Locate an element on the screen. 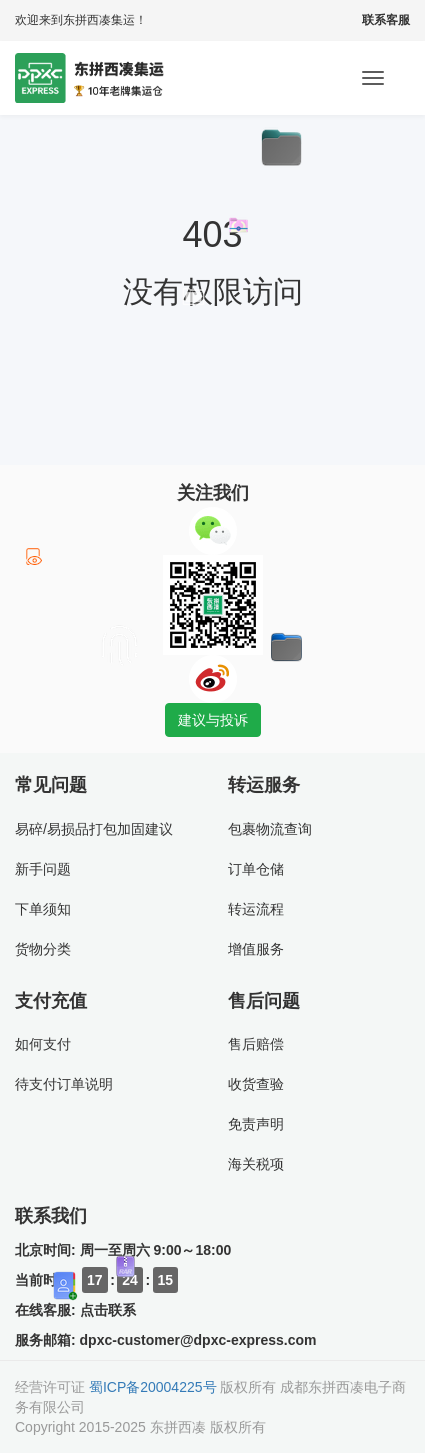  create a new contact in address book is located at coordinates (64, 1285).